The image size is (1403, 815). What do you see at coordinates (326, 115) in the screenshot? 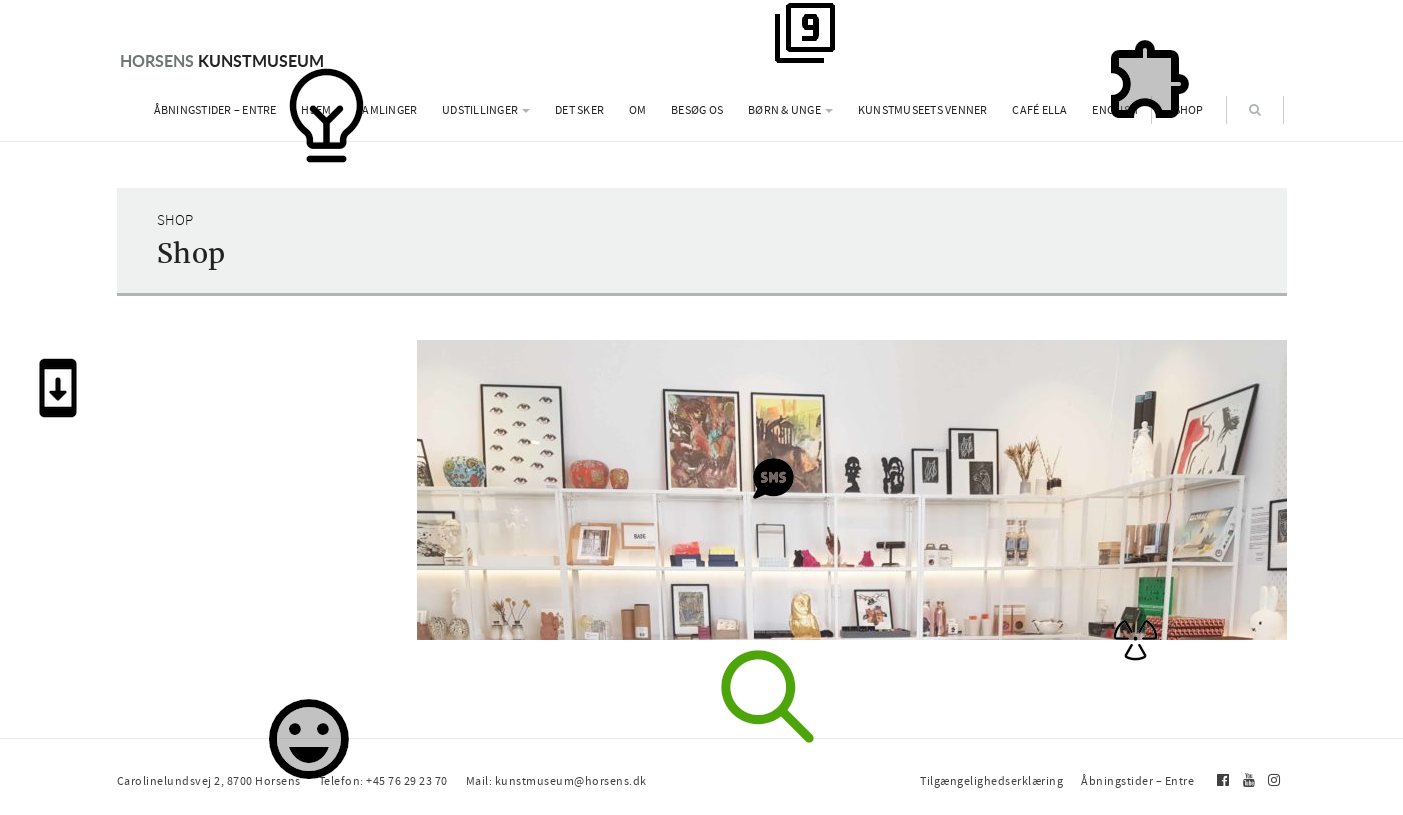
I see `toggle light mode or brightness settings` at bounding box center [326, 115].